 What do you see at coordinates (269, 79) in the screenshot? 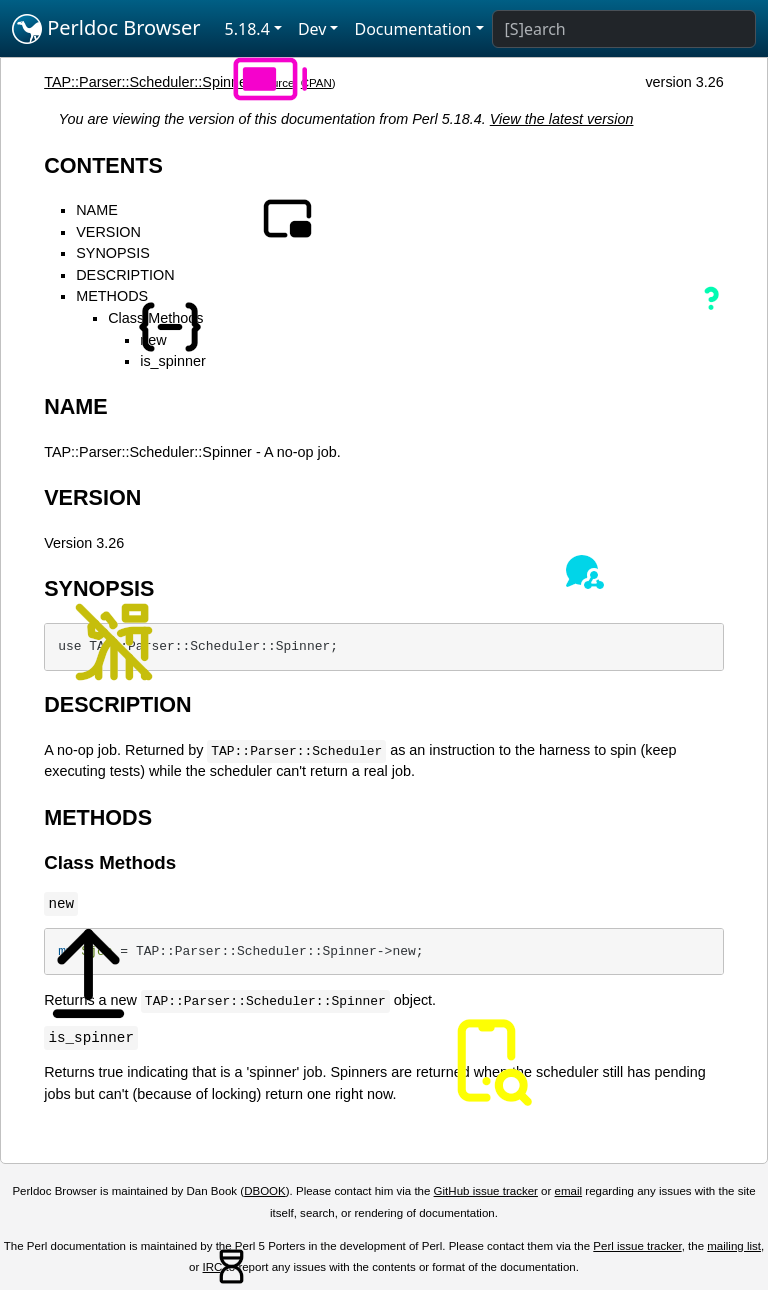
I see `indicates battery is at high charge level` at bounding box center [269, 79].